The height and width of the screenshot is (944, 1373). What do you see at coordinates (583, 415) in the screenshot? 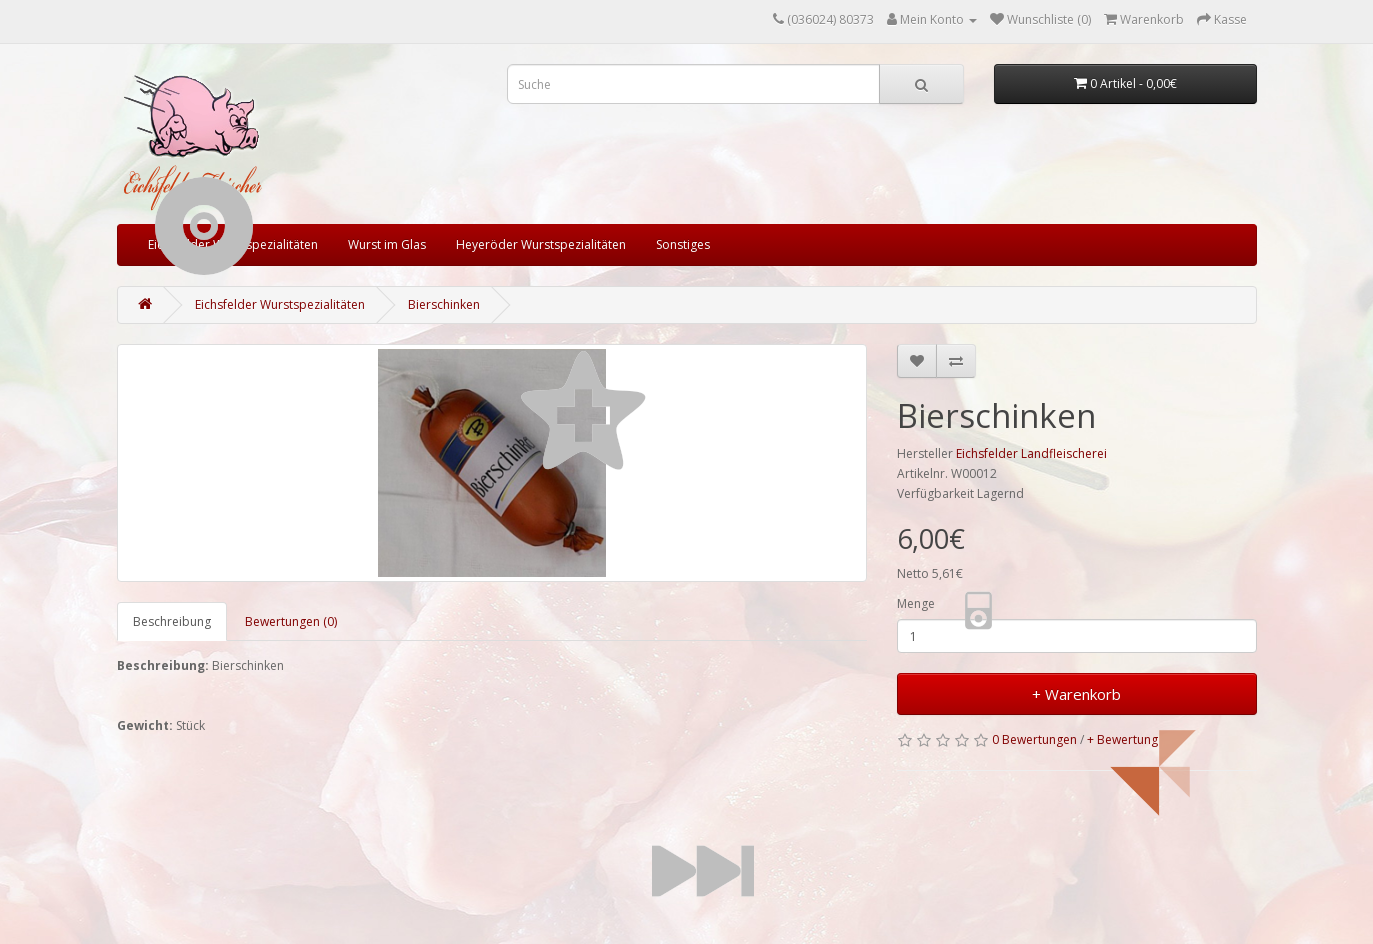
I see `add to favorites` at bounding box center [583, 415].